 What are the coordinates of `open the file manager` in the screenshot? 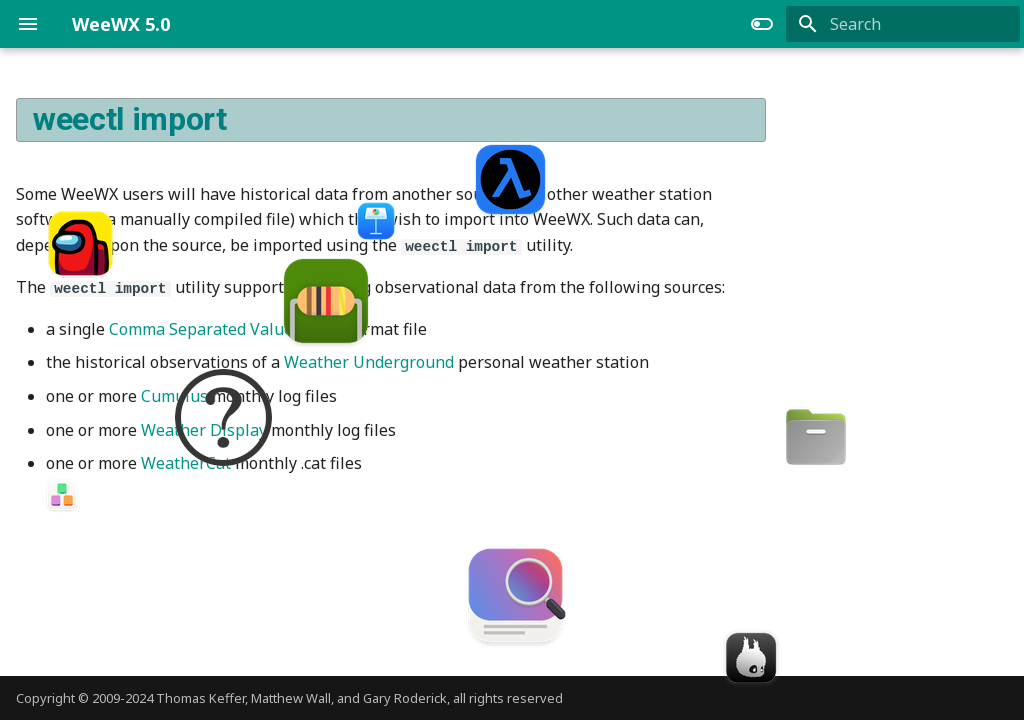 It's located at (816, 437).